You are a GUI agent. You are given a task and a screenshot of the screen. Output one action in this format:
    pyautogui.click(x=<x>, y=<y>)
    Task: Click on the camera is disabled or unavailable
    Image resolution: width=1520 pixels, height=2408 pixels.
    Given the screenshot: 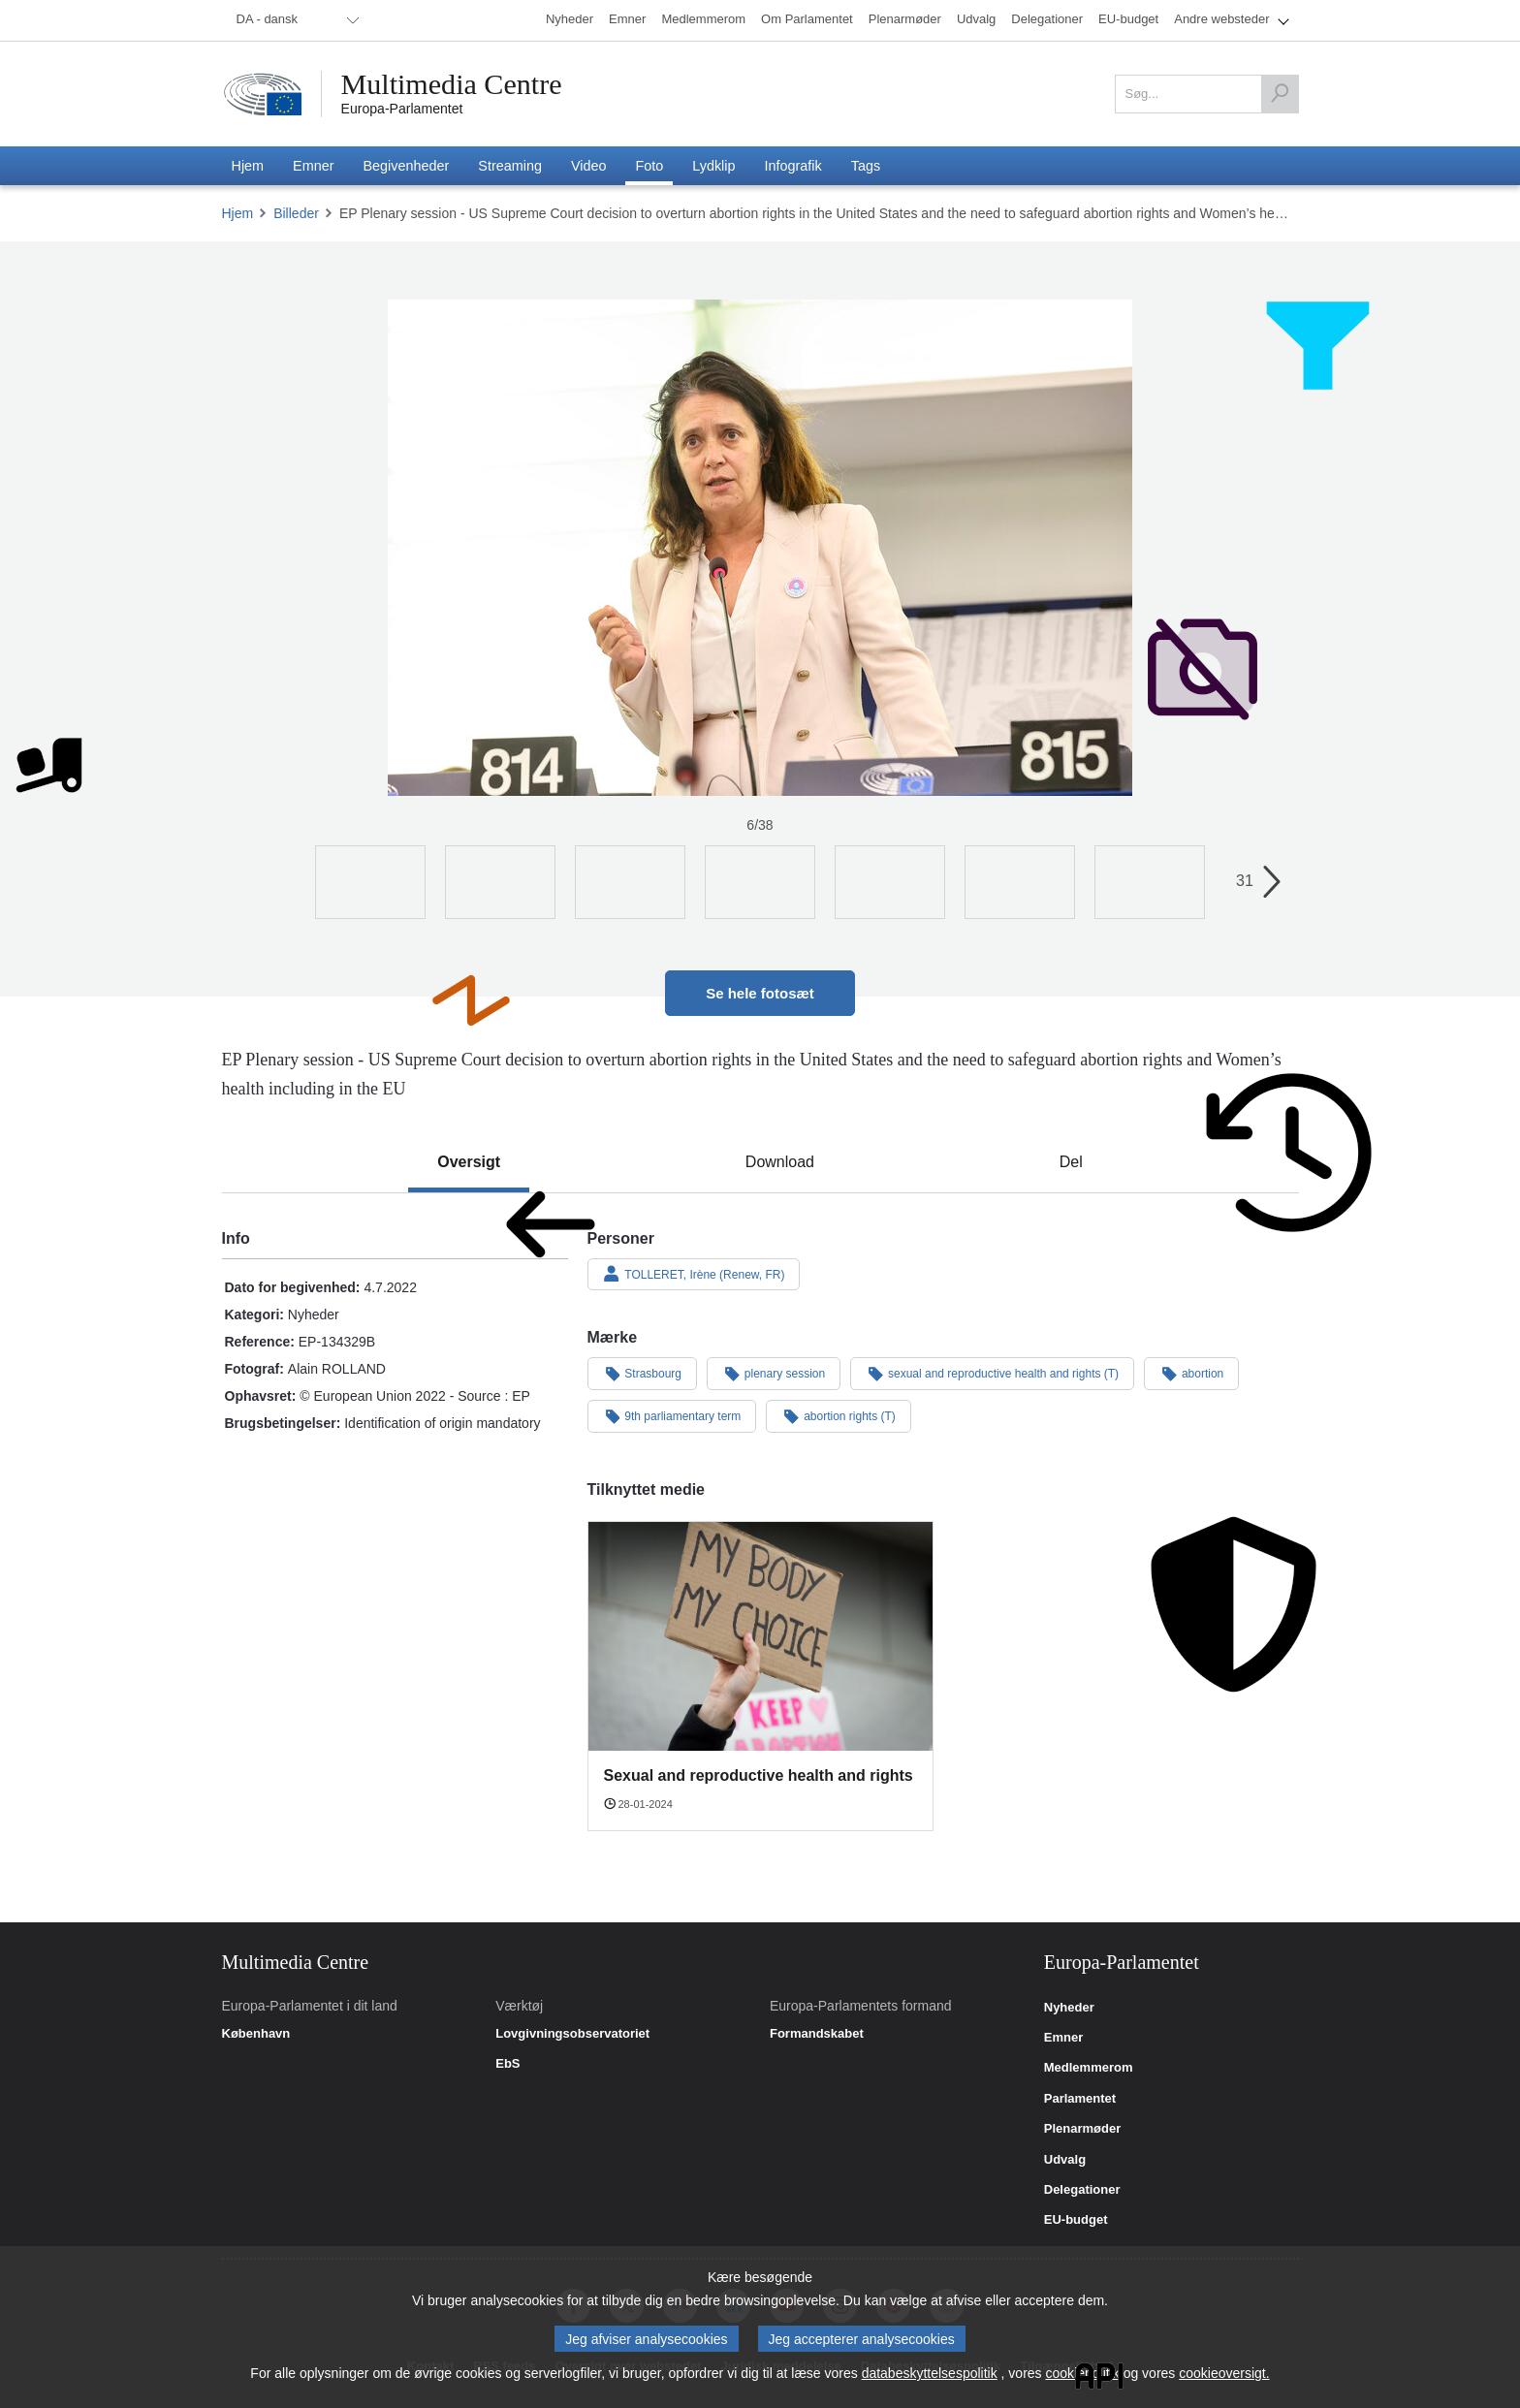 What is the action you would take?
    pyautogui.click(x=1202, y=669)
    